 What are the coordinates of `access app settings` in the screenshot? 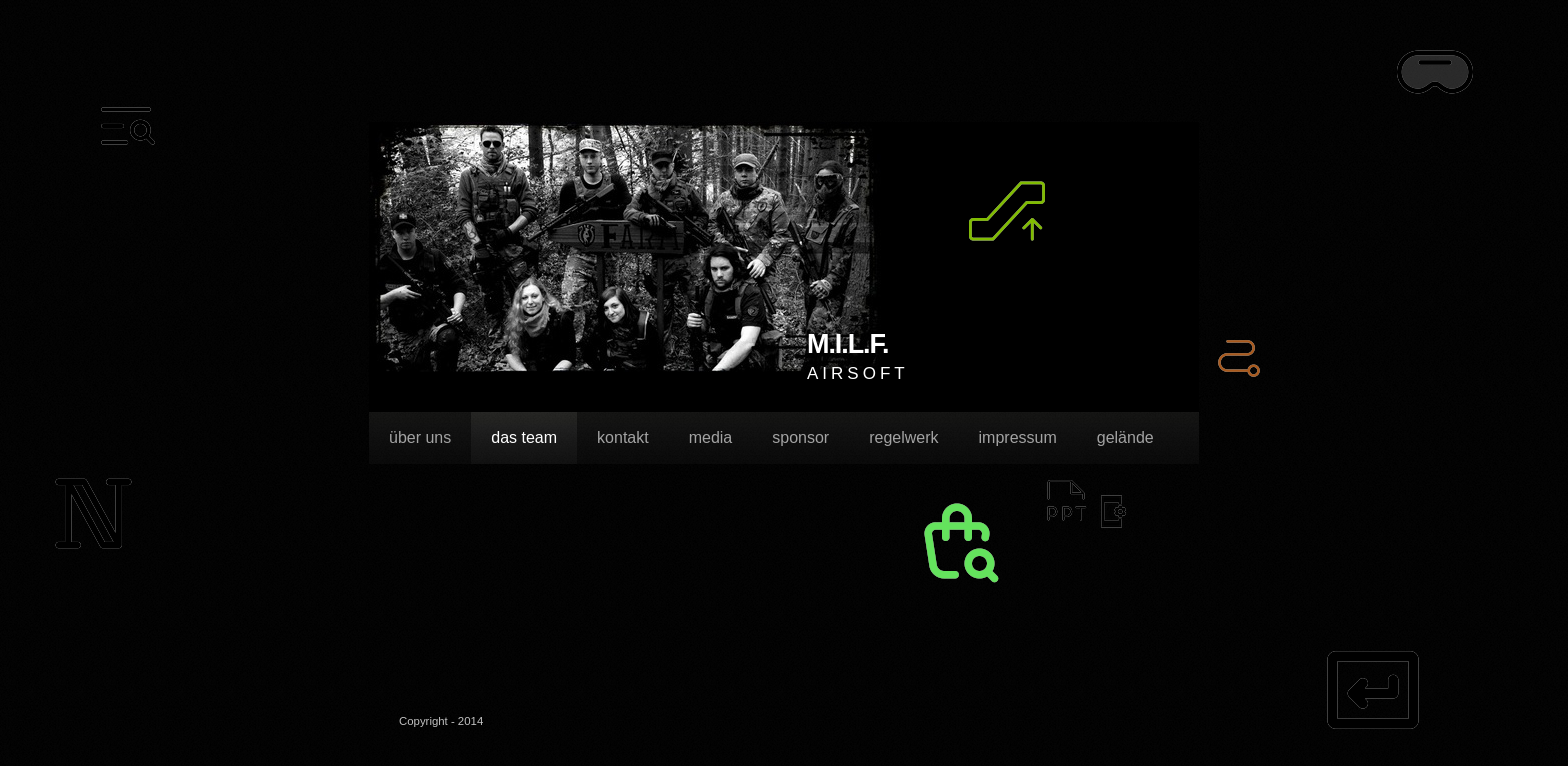 It's located at (1111, 511).